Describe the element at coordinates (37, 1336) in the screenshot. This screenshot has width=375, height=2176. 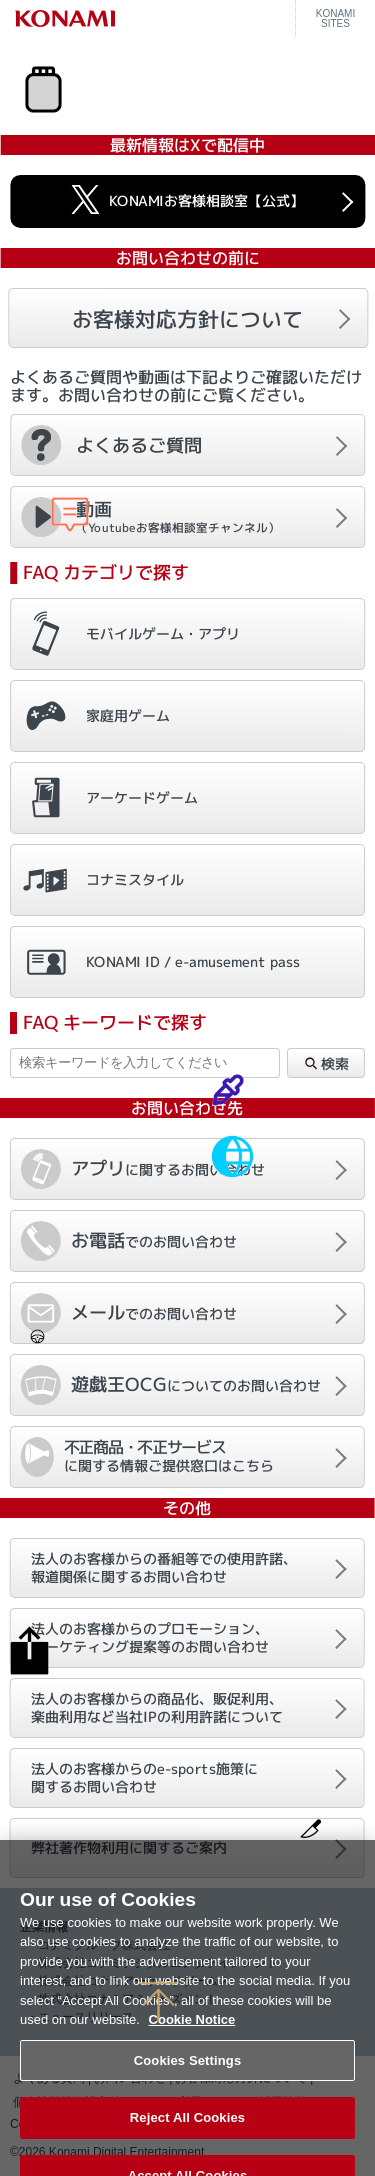
I see `access driving or navigation mode` at that location.